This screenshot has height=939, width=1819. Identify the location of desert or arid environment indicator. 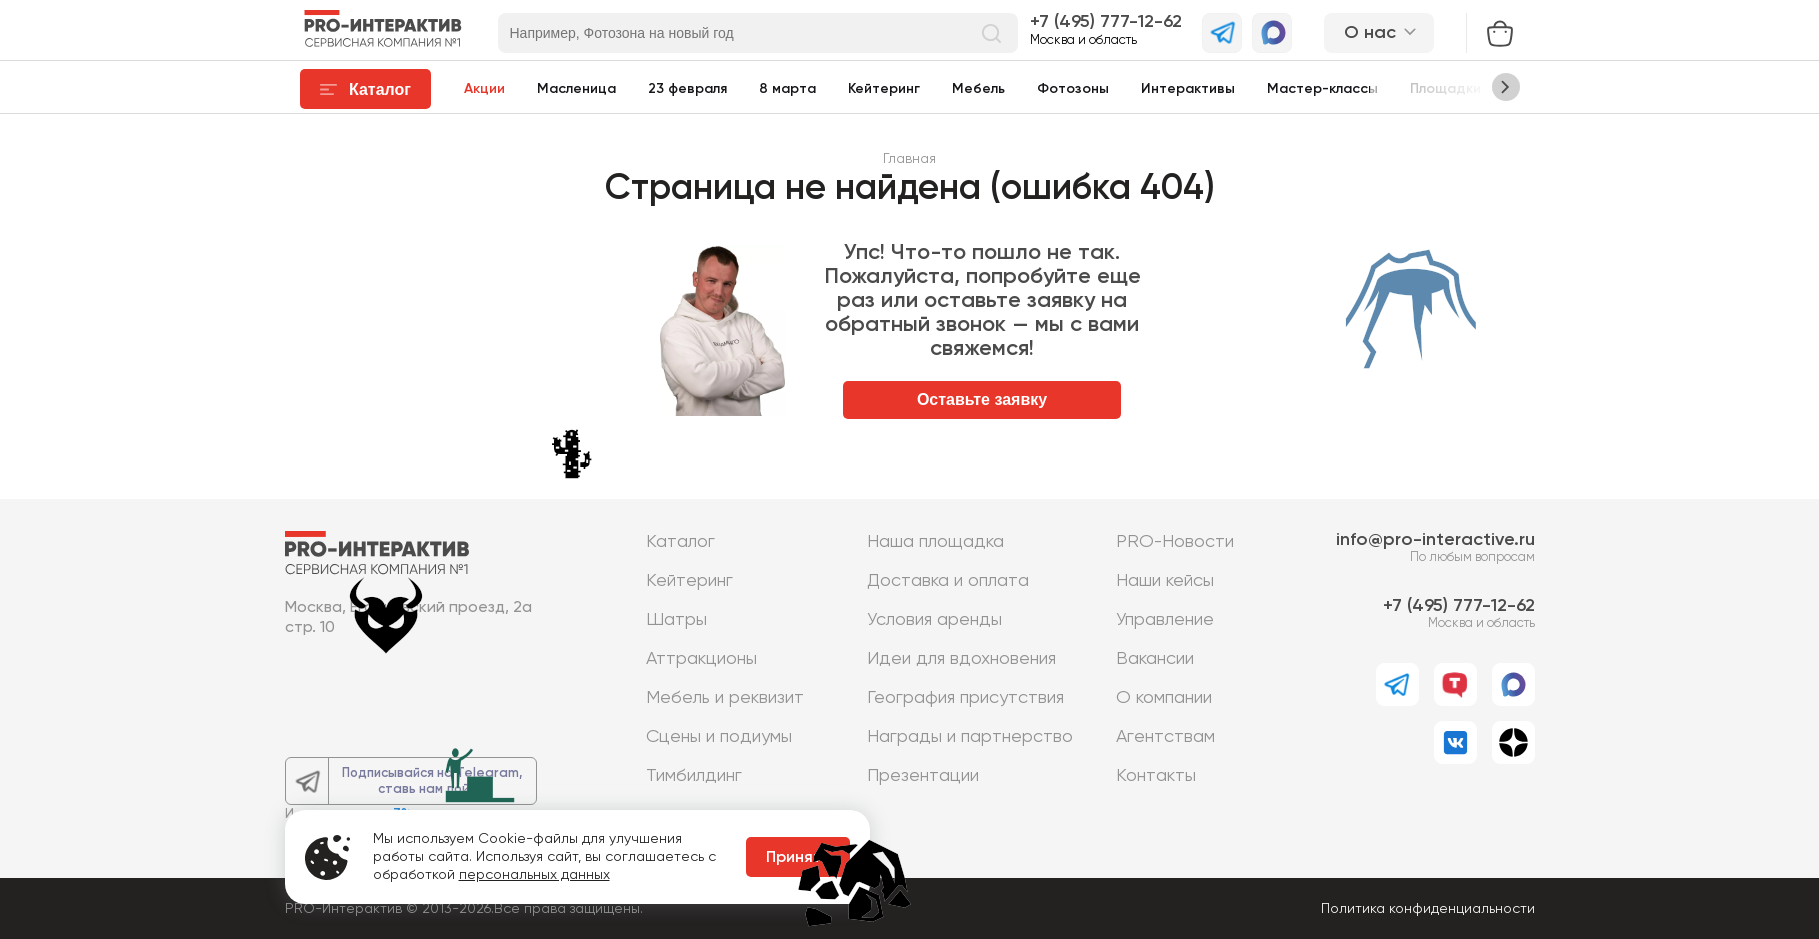
(567, 454).